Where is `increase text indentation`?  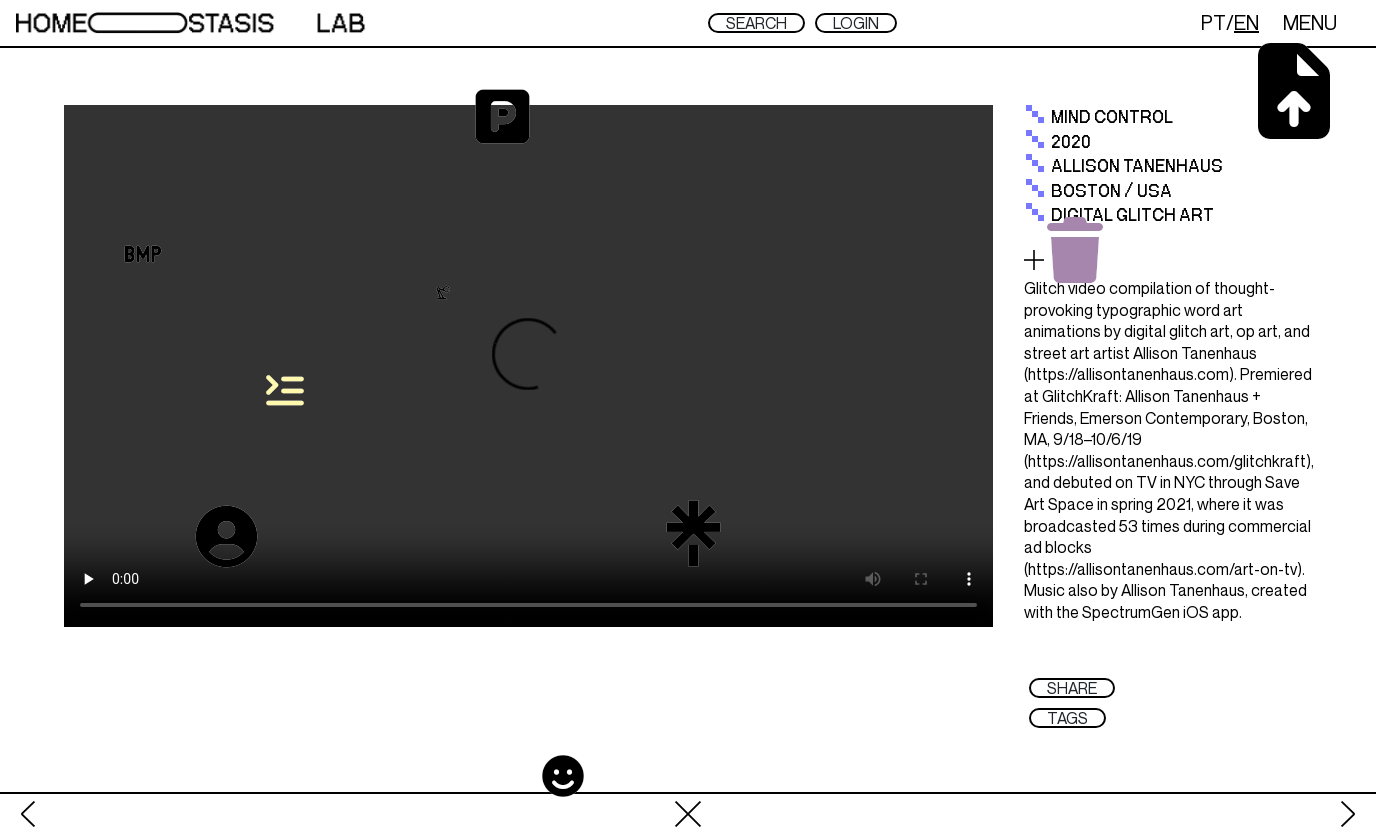 increase text indentation is located at coordinates (285, 391).